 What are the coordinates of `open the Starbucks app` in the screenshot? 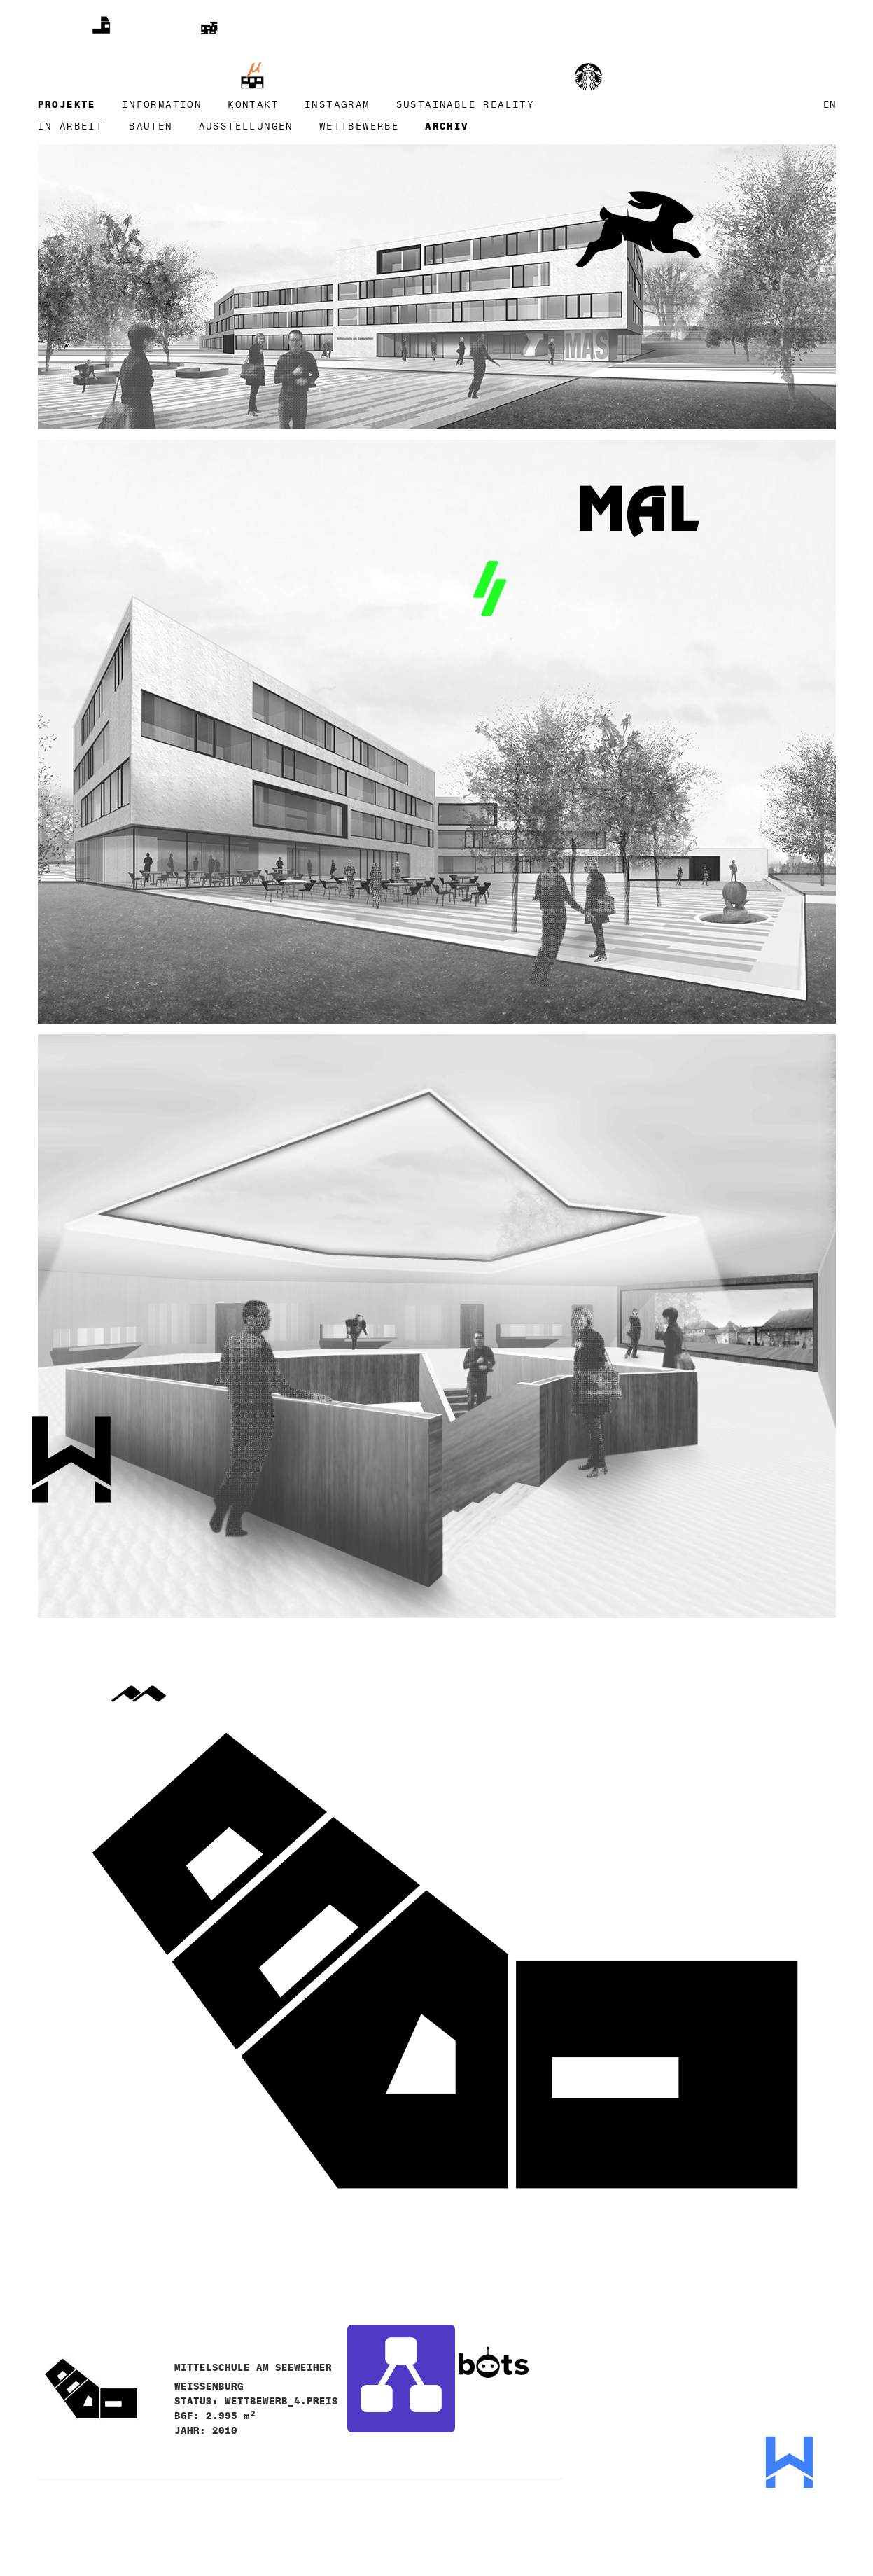 It's located at (588, 76).